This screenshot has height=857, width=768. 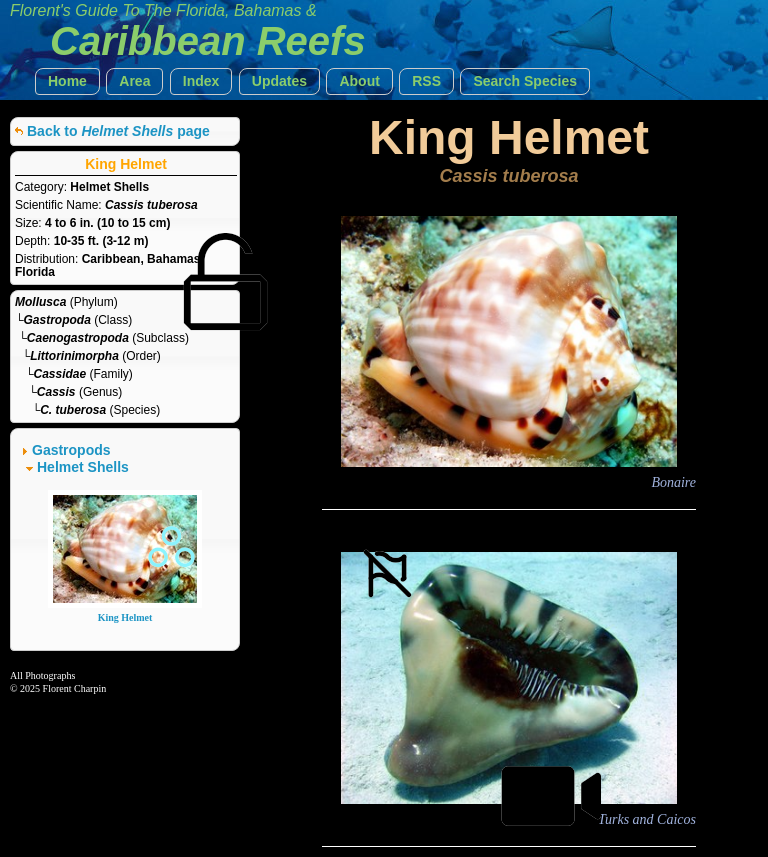 What do you see at coordinates (225, 281) in the screenshot?
I see `unlock a file or resource` at bounding box center [225, 281].